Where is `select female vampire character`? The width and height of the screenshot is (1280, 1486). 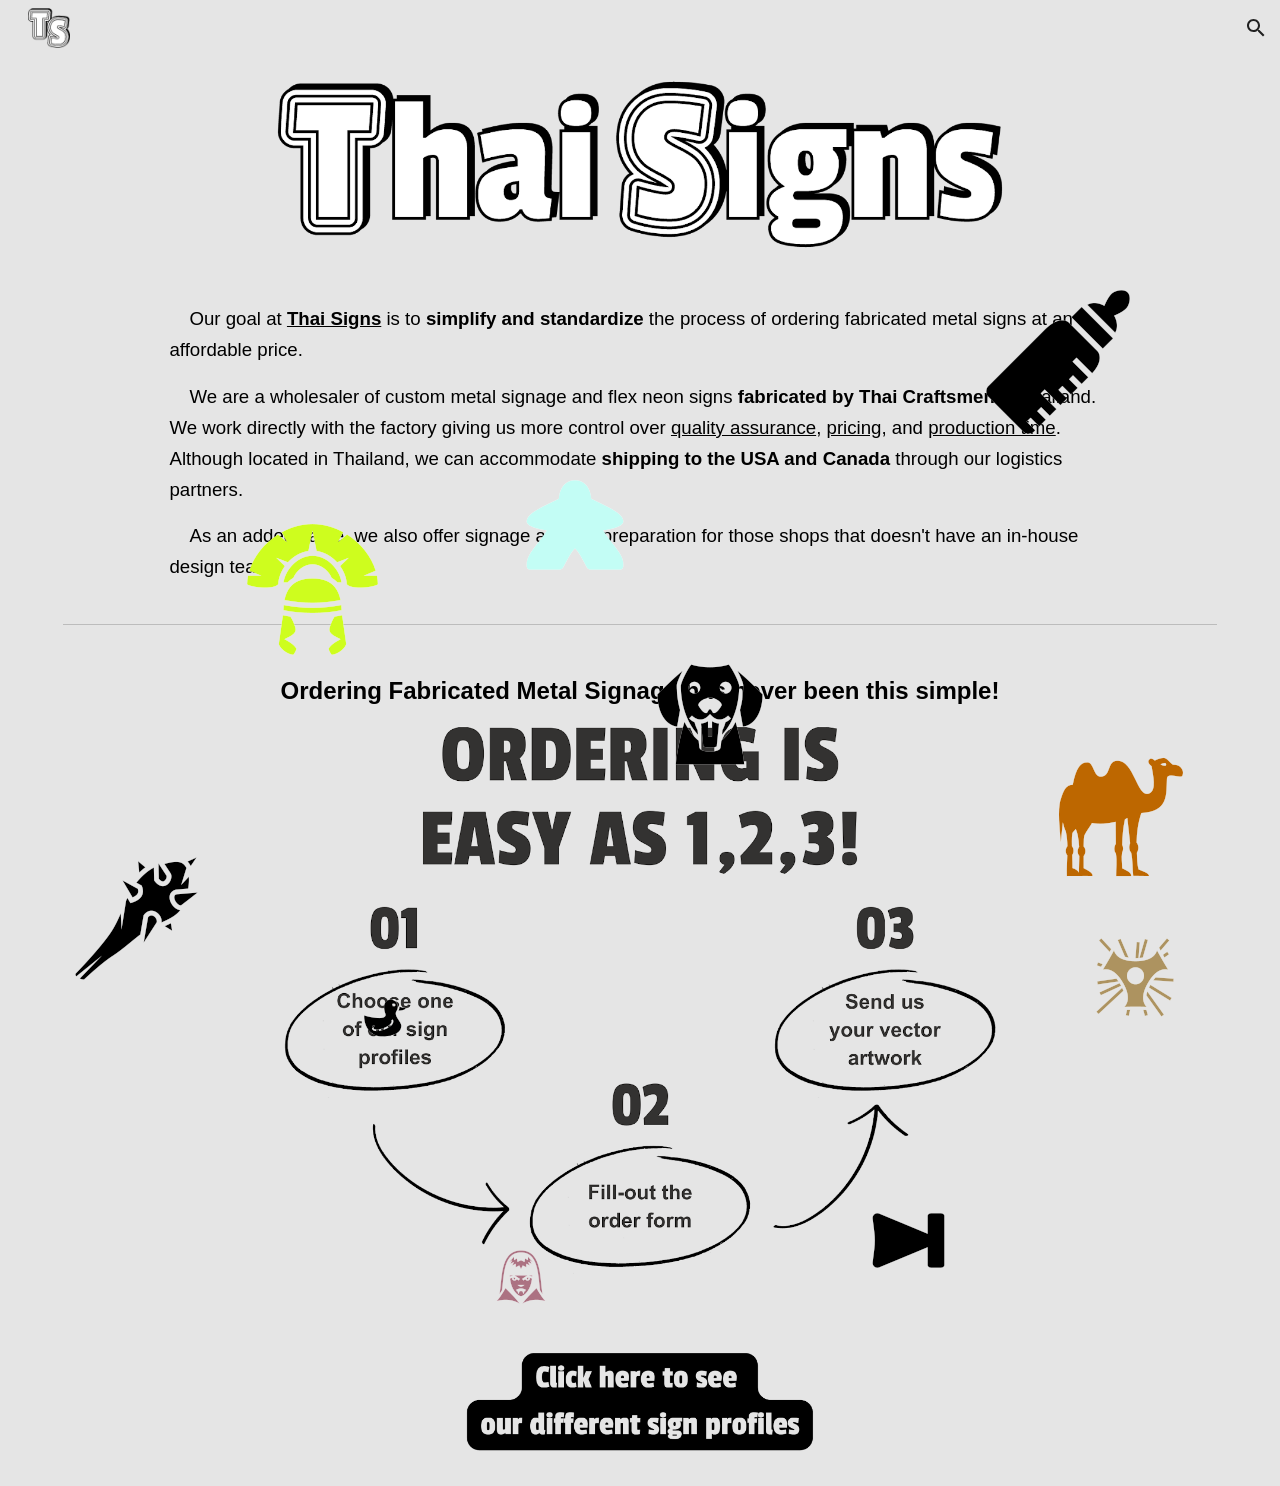 select female vampire character is located at coordinates (521, 1277).